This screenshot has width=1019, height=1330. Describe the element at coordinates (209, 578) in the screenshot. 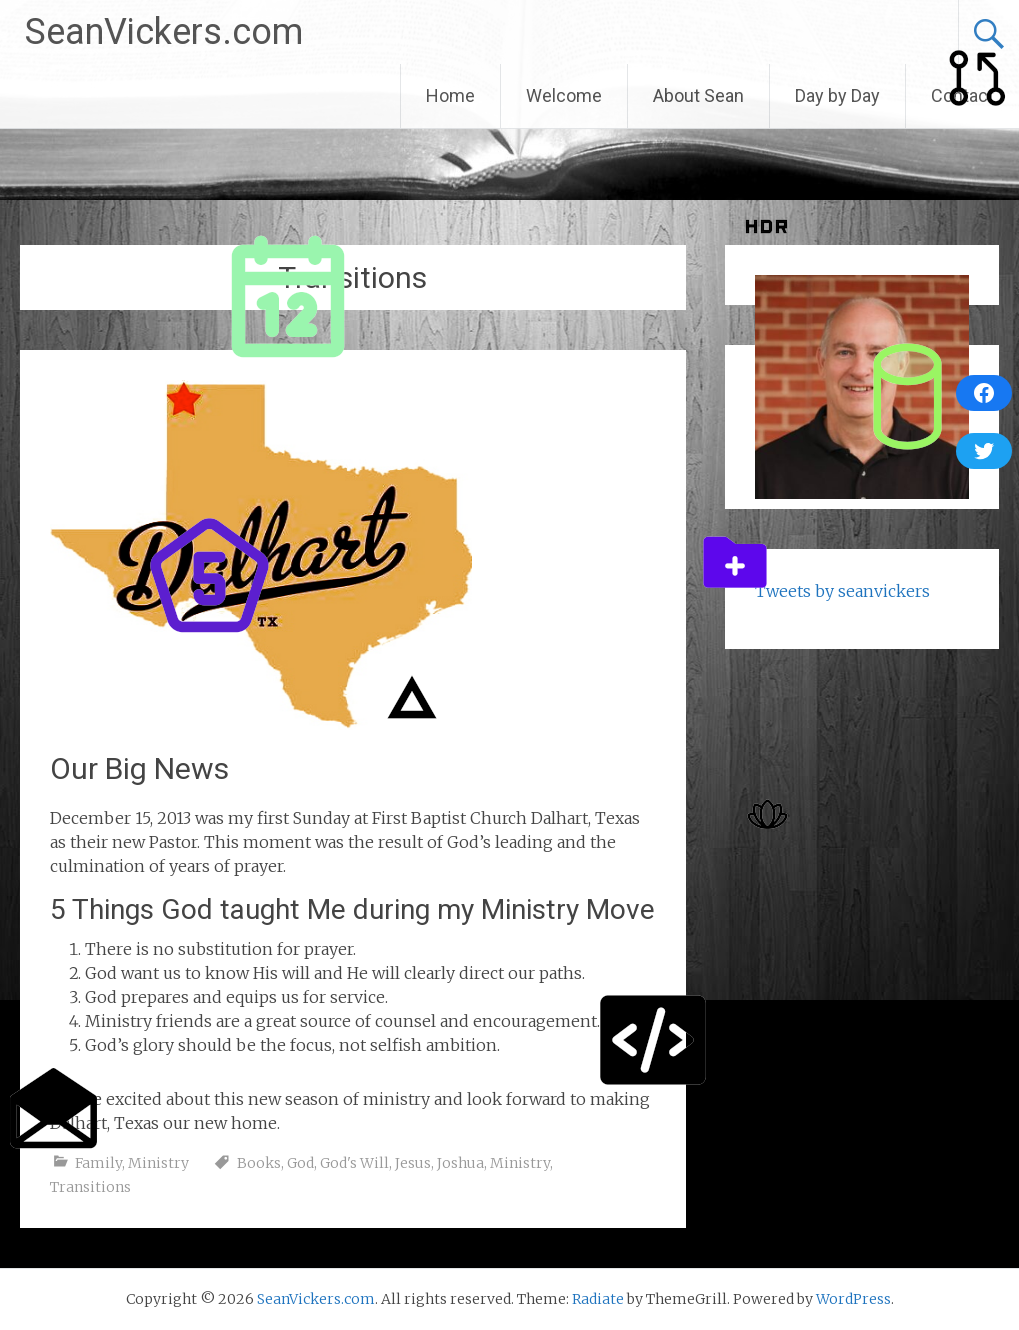

I see `indicates step 5 in a multi-step process` at that location.